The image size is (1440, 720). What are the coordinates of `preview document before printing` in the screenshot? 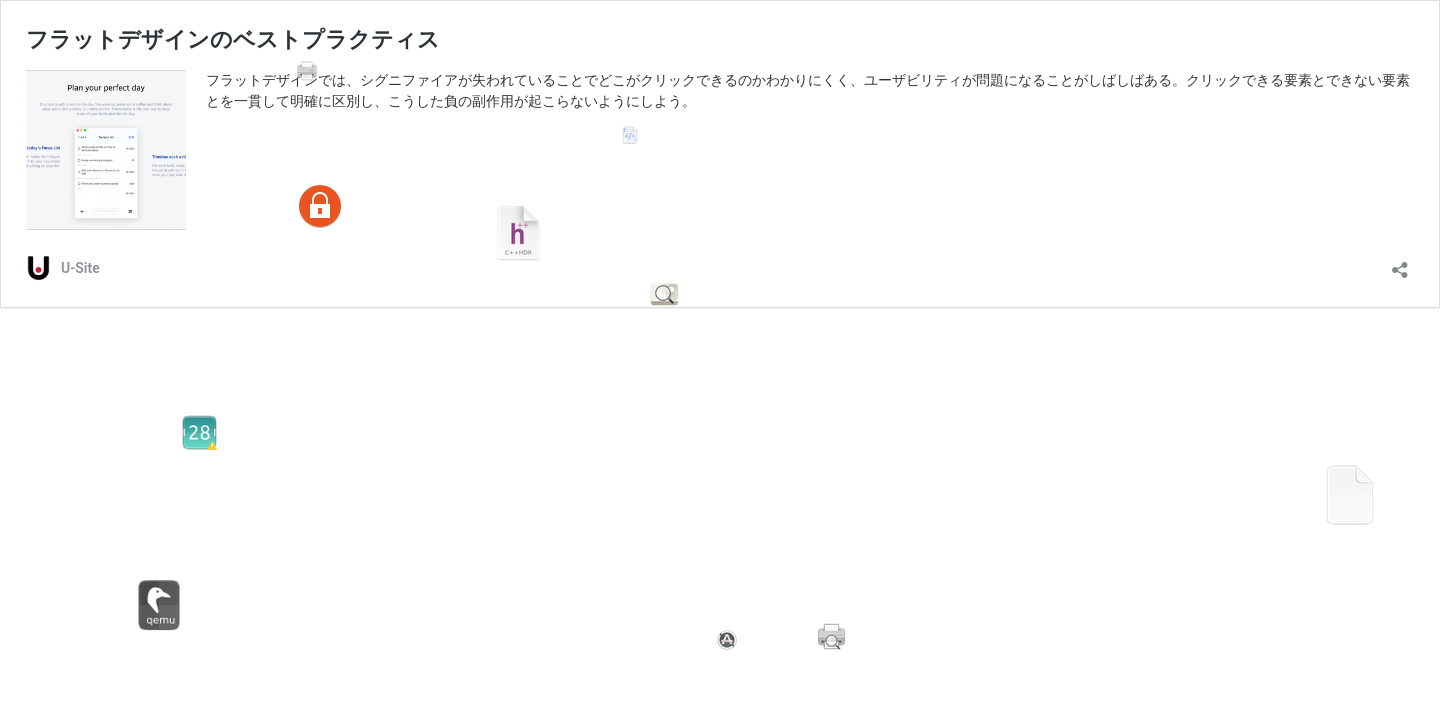 It's located at (831, 636).